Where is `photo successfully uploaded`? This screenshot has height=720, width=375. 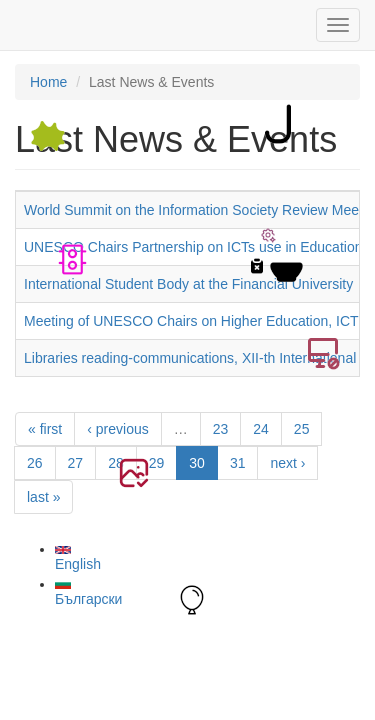 photo successfully uploaded is located at coordinates (134, 473).